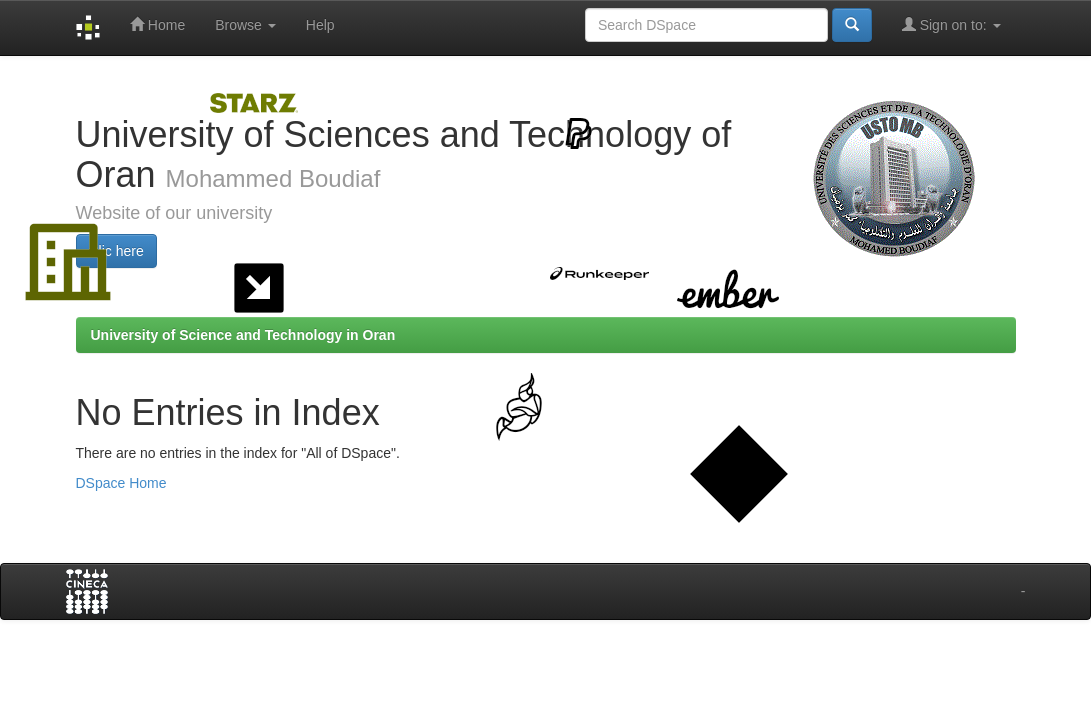 This screenshot has height=720, width=1091. Describe the element at coordinates (739, 474) in the screenshot. I see `open kedro data pipeline application` at that location.